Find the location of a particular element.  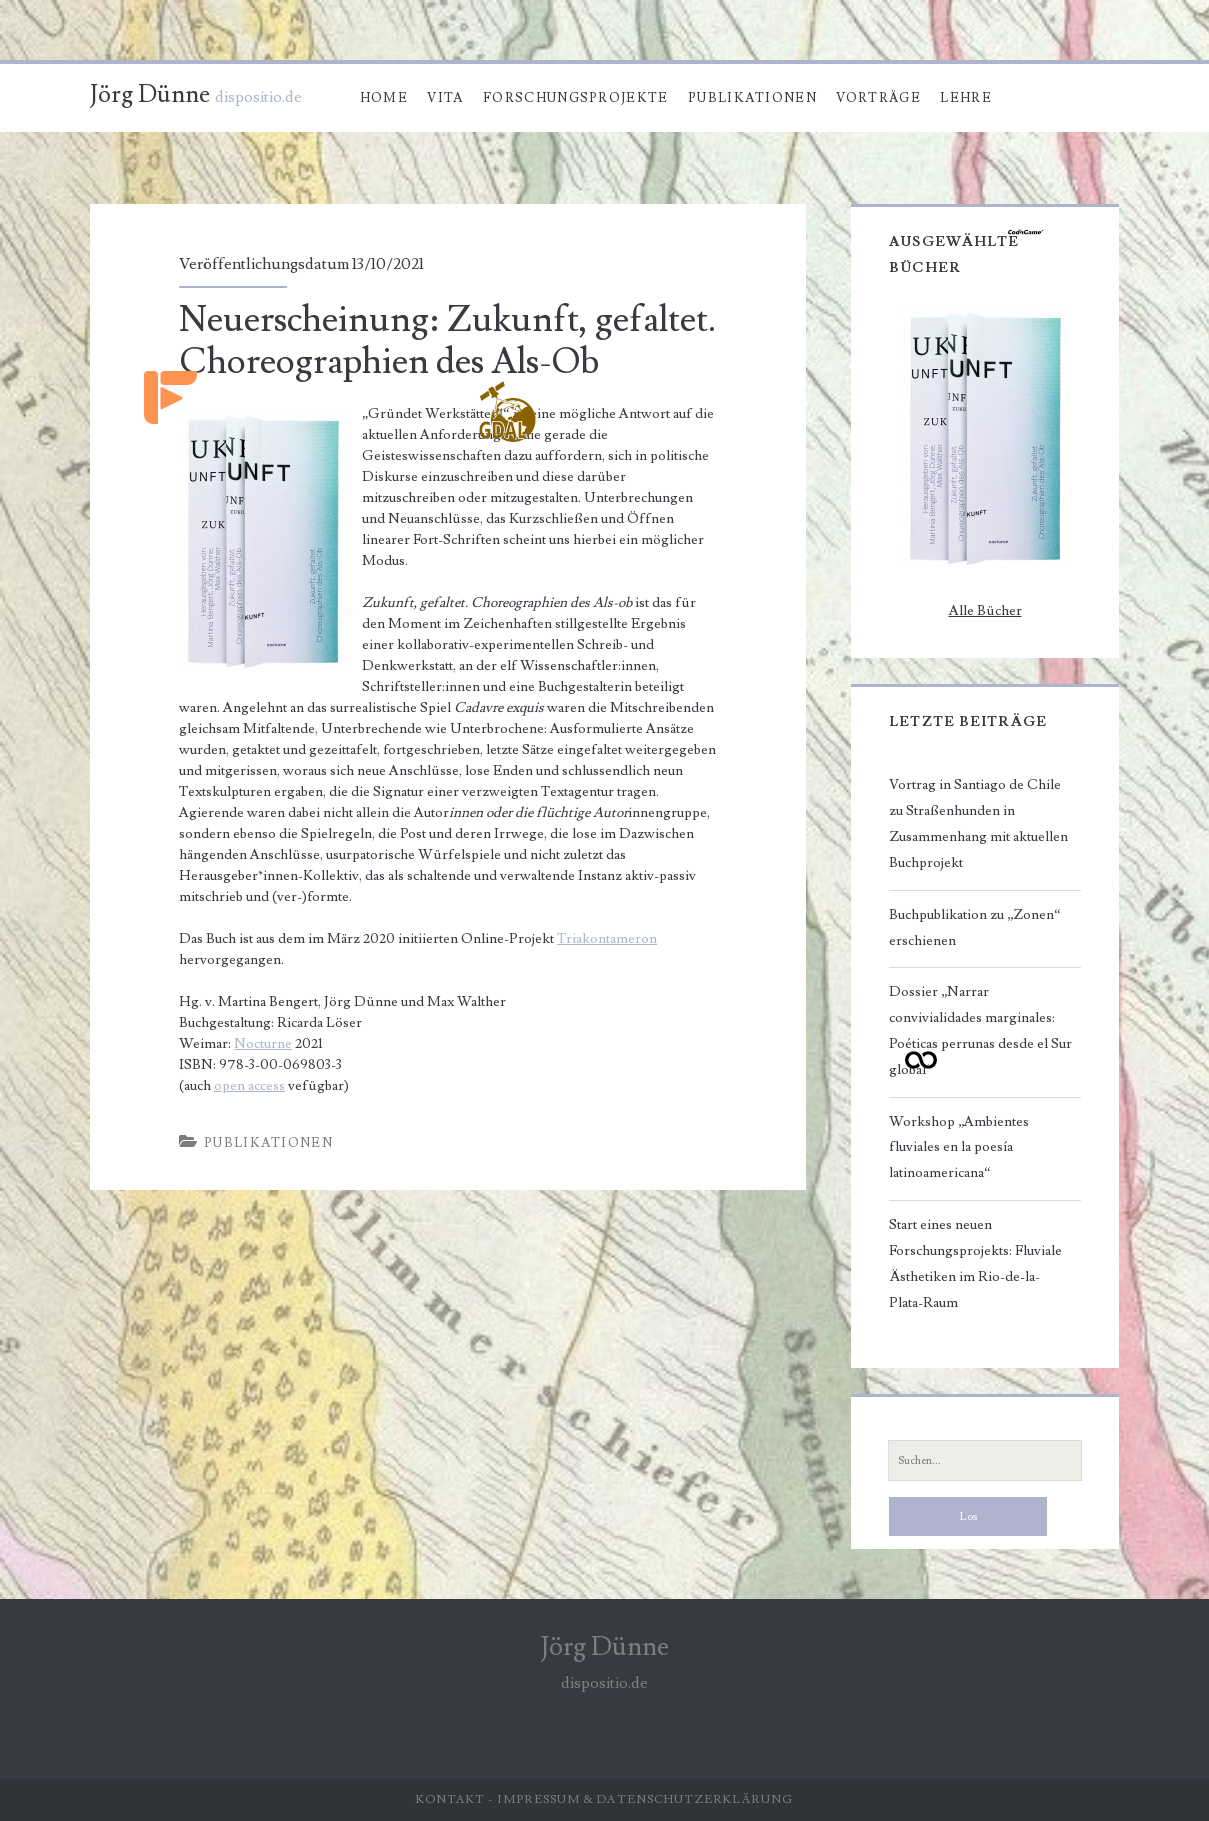

Elegoo brand logo is located at coordinates (921, 1060).